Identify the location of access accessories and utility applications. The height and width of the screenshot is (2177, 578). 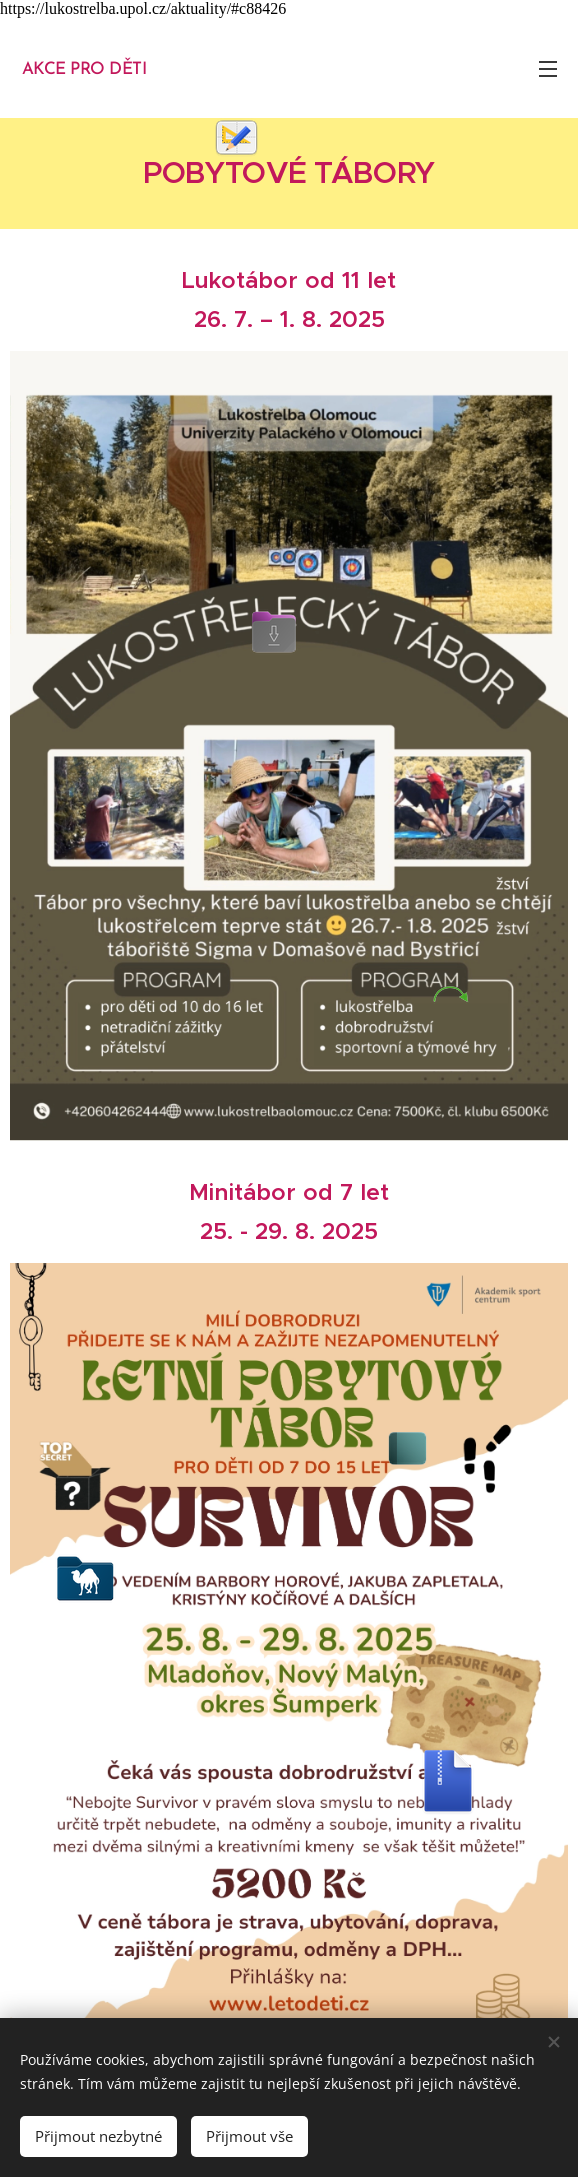
(236, 137).